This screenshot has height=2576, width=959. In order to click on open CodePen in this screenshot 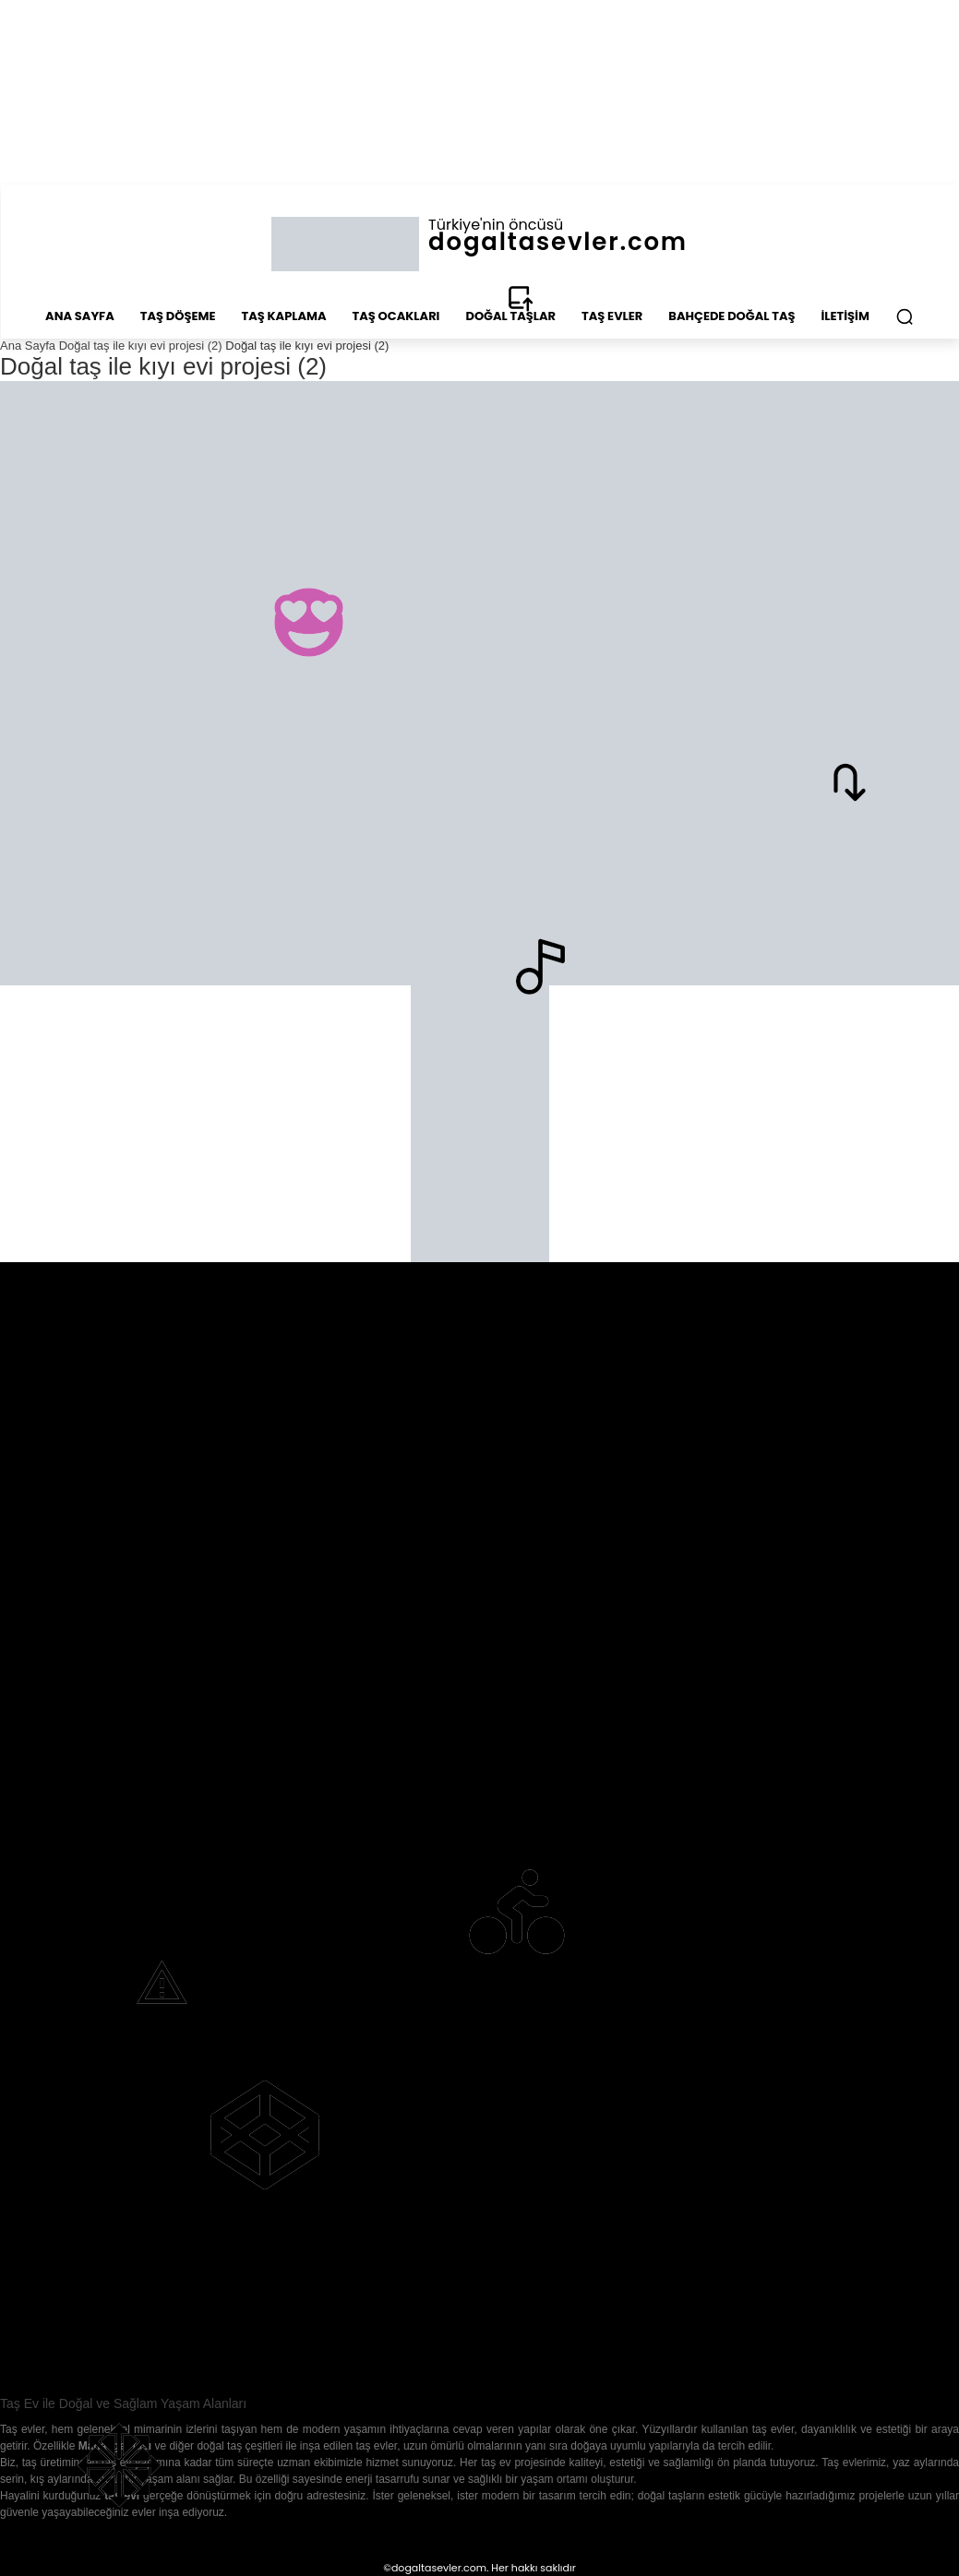, I will do `click(265, 2135)`.